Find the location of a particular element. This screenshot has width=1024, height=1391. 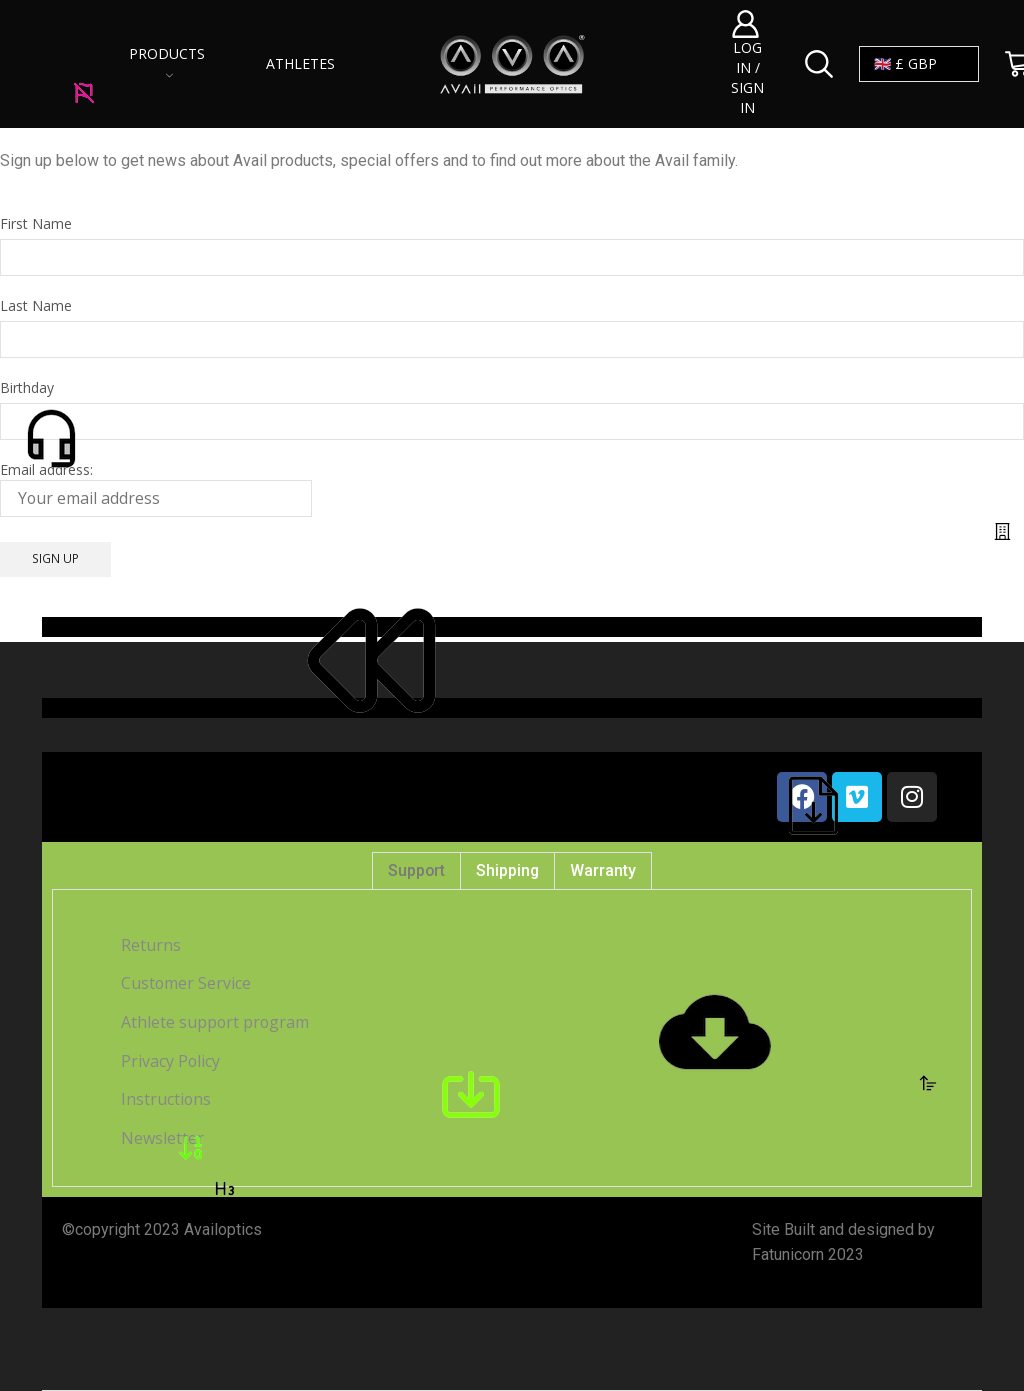

format text as heading level 3 is located at coordinates (224, 1188).